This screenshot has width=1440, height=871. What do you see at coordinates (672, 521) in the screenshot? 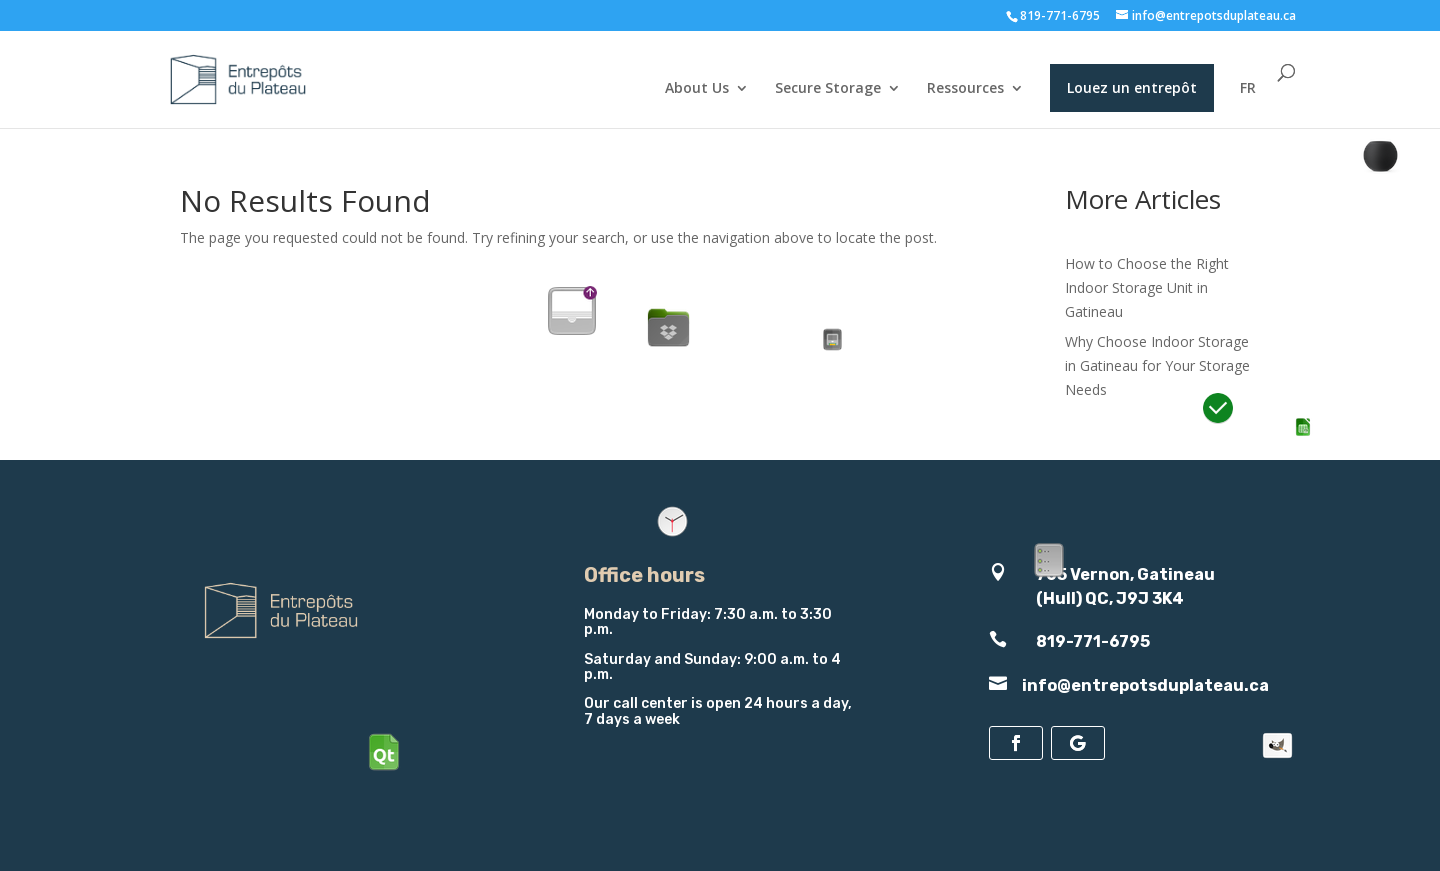
I see `open recently accessed documents` at bounding box center [672, 521].